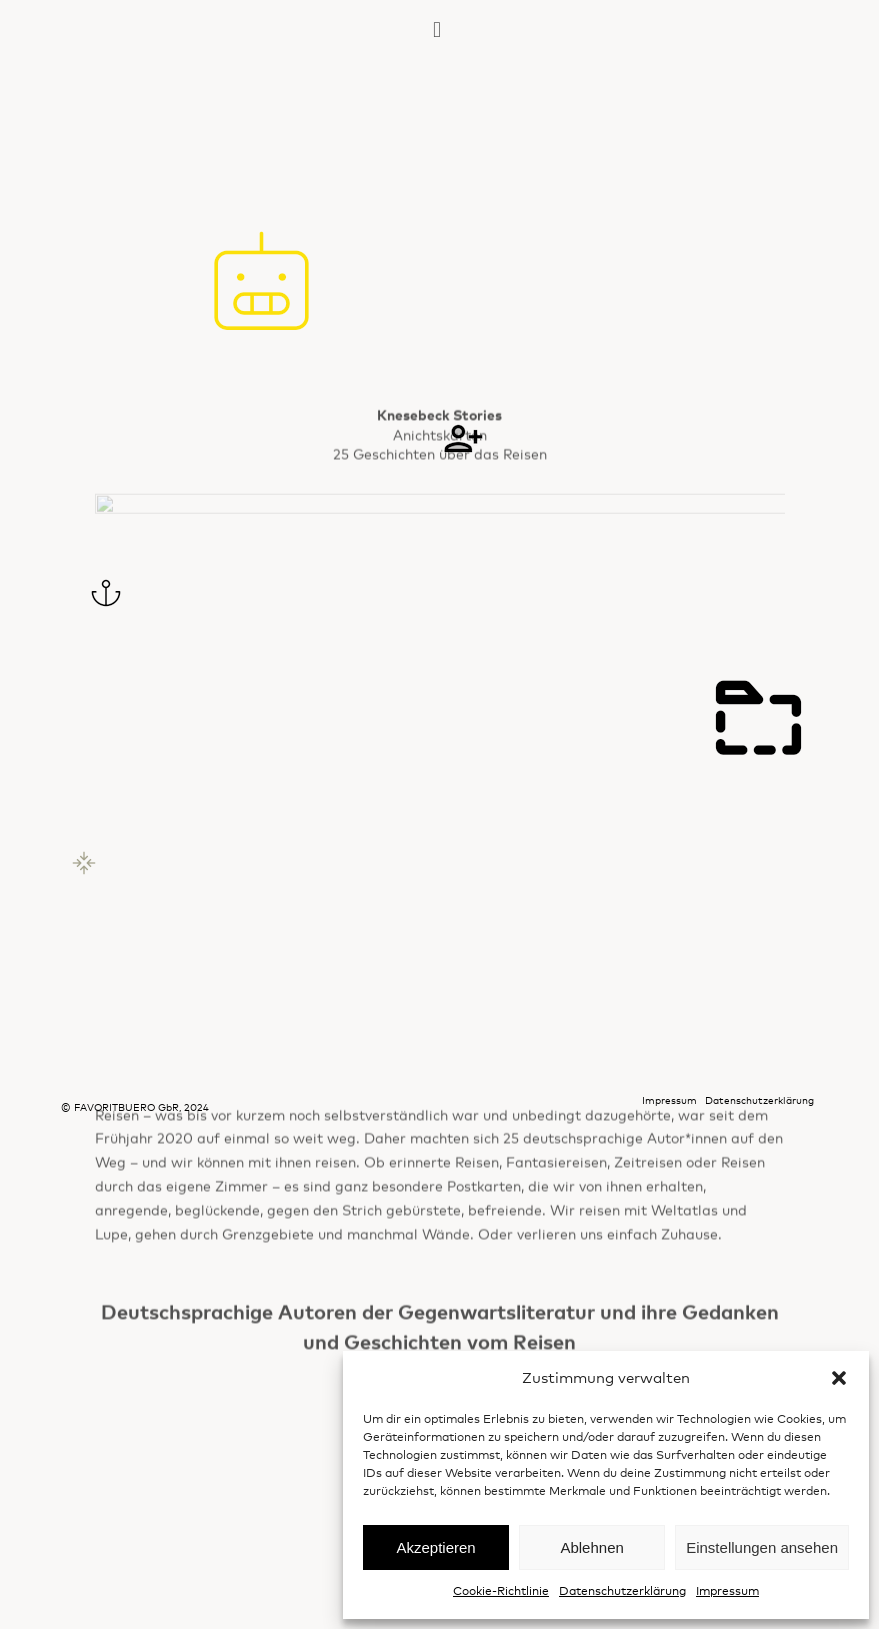  Describe the element at coordinates (463, 438) in the screenshot. I see `add a new contact or friend` at that location.